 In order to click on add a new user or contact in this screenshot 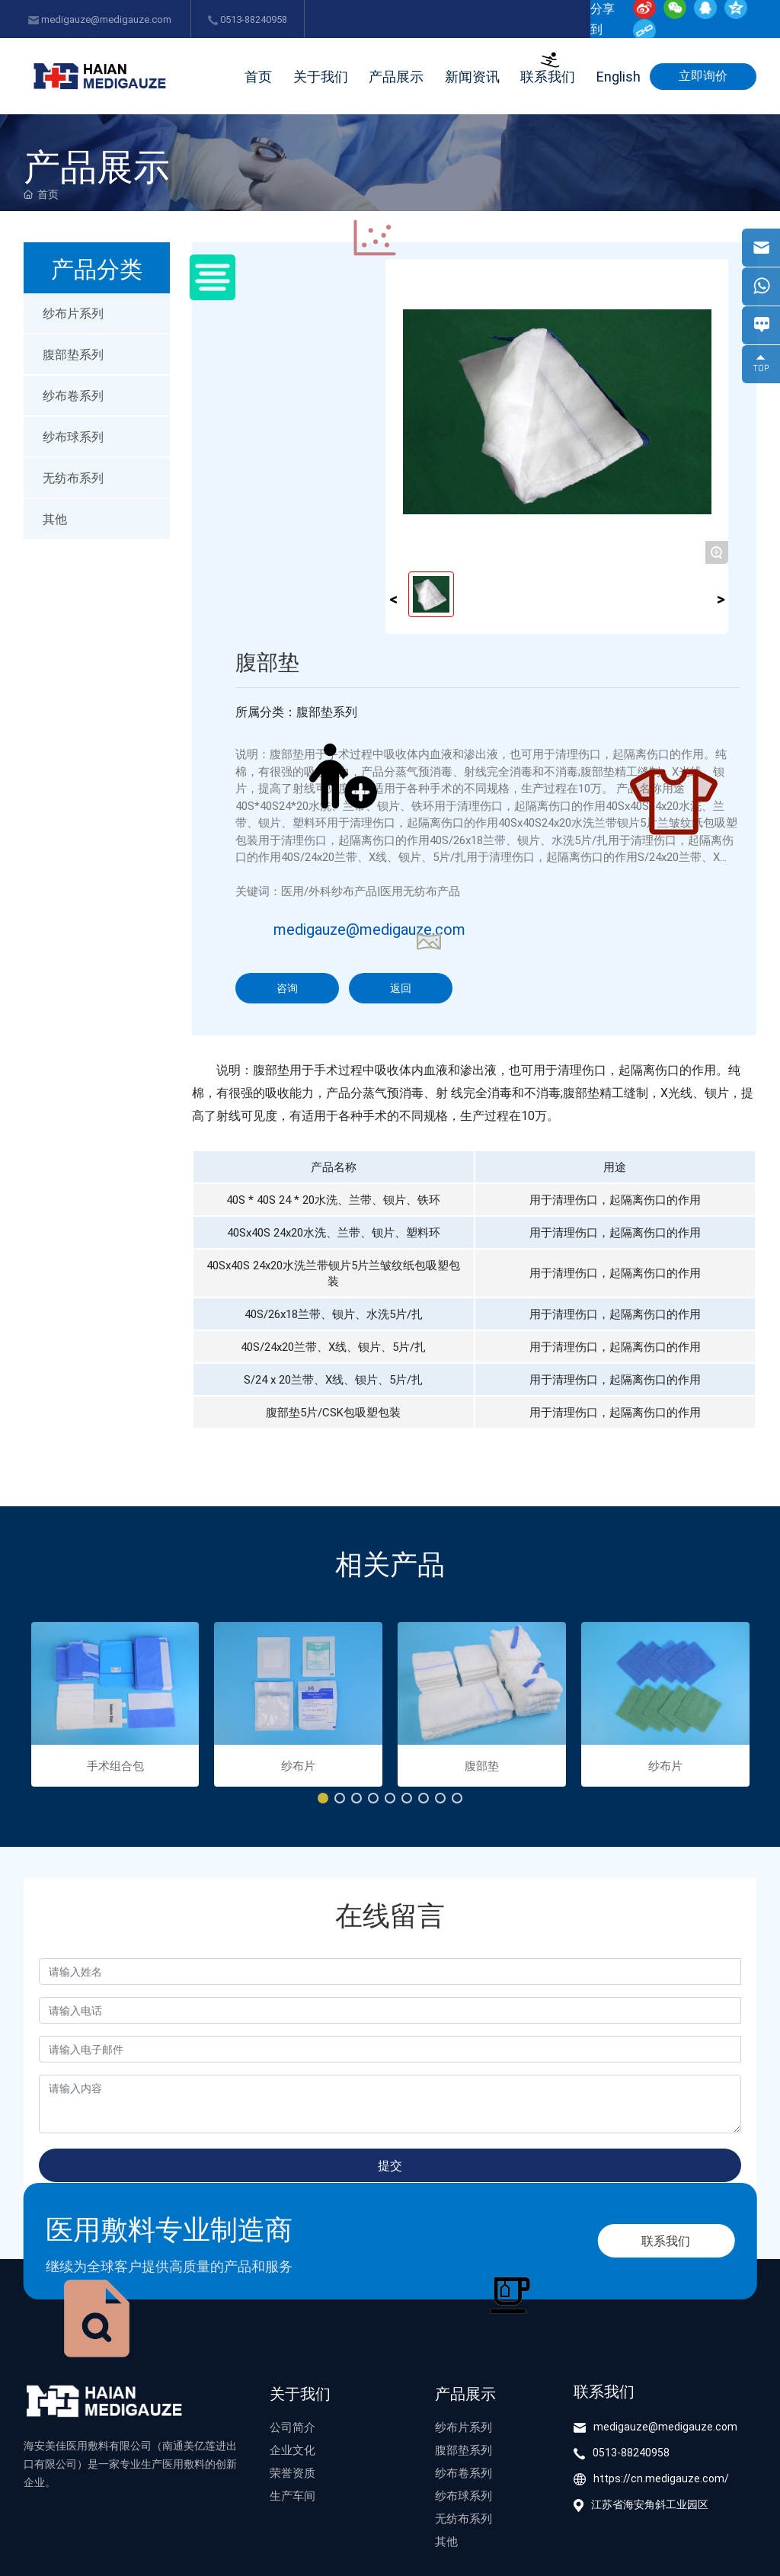, I will do `click(340, 776)`.